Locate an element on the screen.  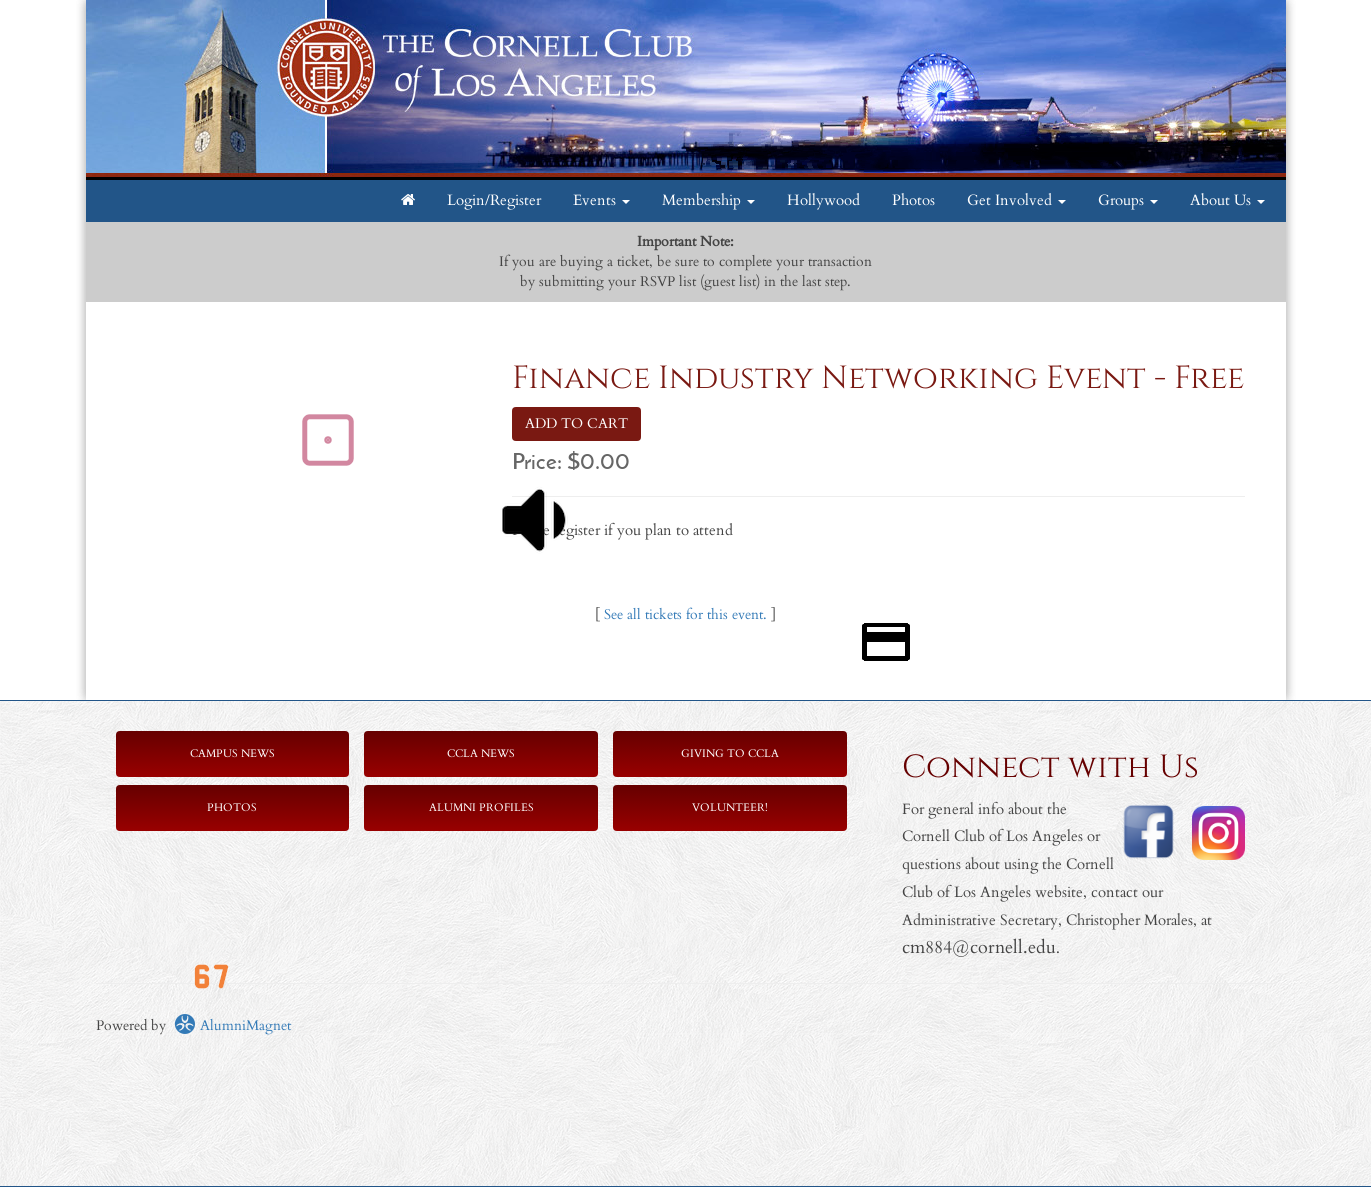
decrease audio volume is located at coordinates (535, 520).